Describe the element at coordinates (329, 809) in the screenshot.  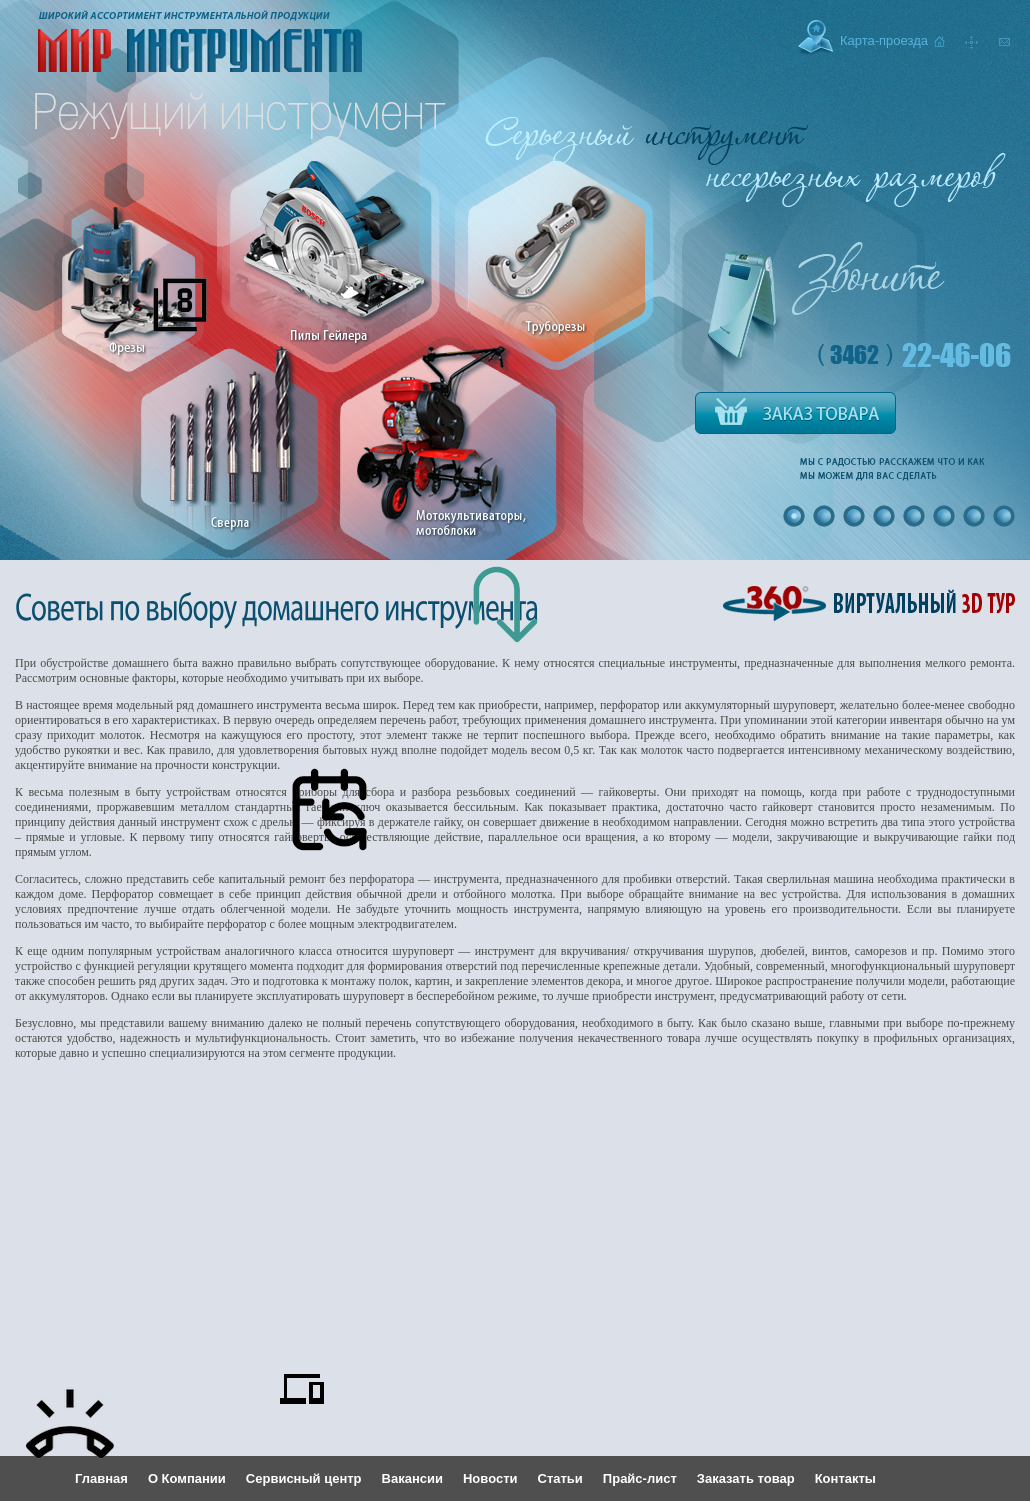
I see `sync calendar with other devices or accounts` at that location.